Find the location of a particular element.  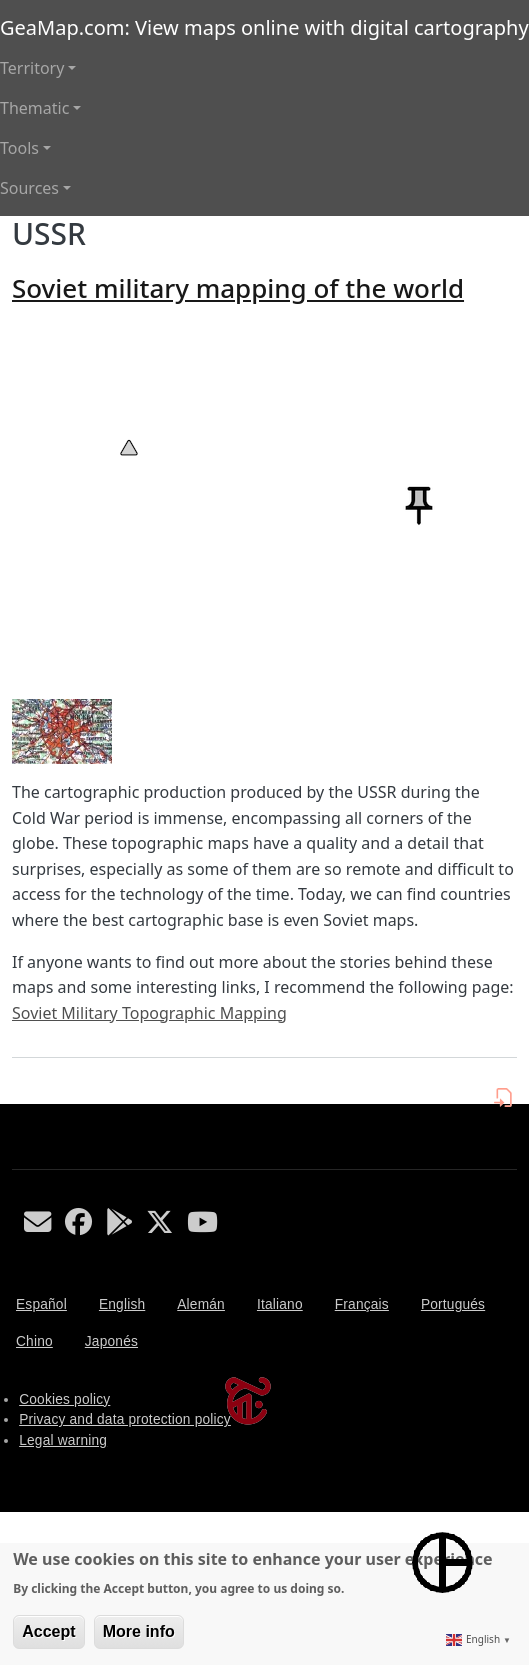

play or start media content is located at coordinates (129, 448).